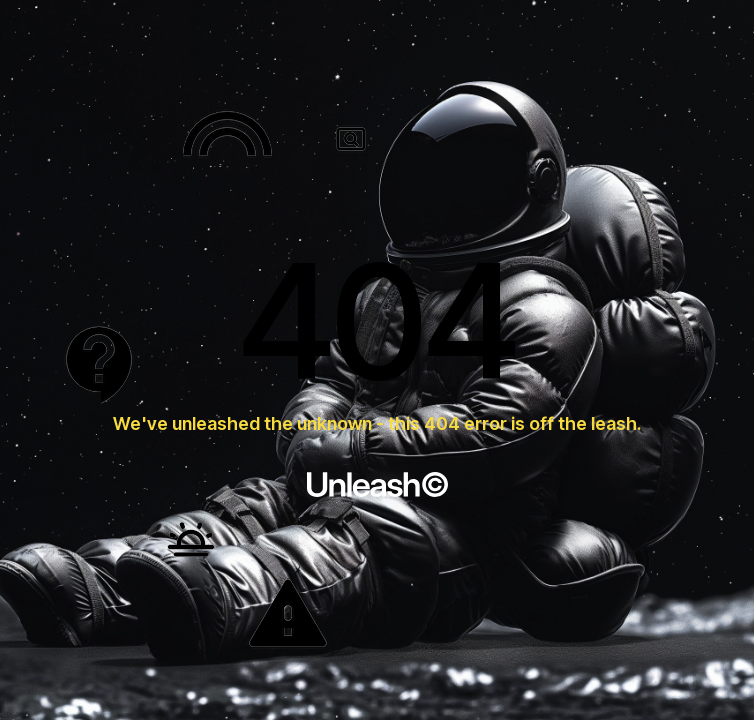 This screenshot has height=720, width=754. What do you see at coordinates (227, 135) in the screenshot?
I see `access photo filters or visual effects` at bounding box center [227, 135].